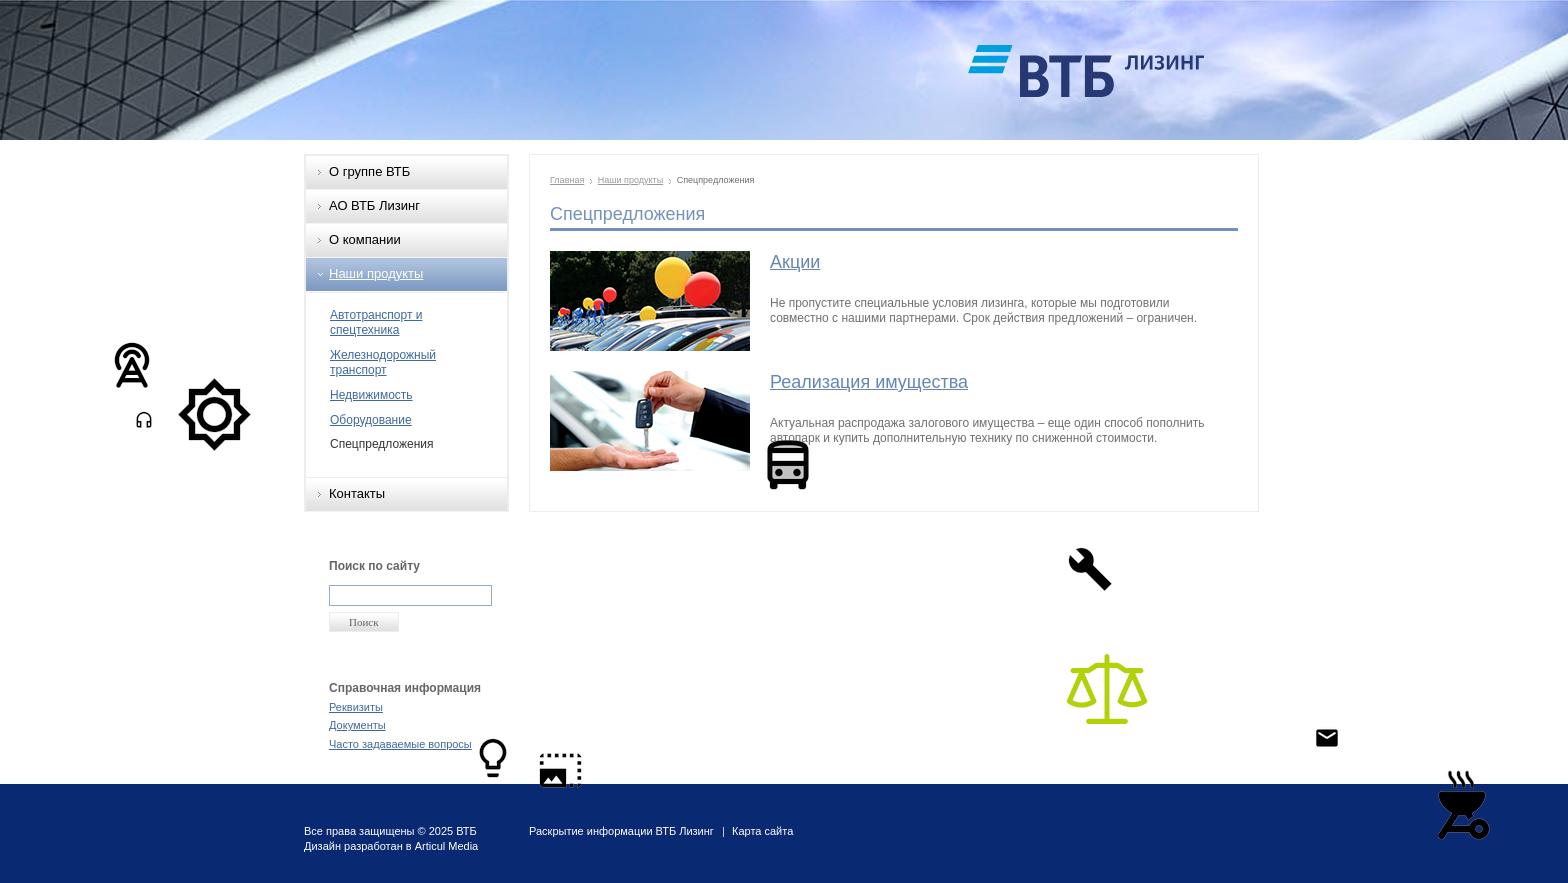 Image resolution: width=1568 pixels, height=883 pixels. I want to click on view tips or suggestions, so click(493, 758).